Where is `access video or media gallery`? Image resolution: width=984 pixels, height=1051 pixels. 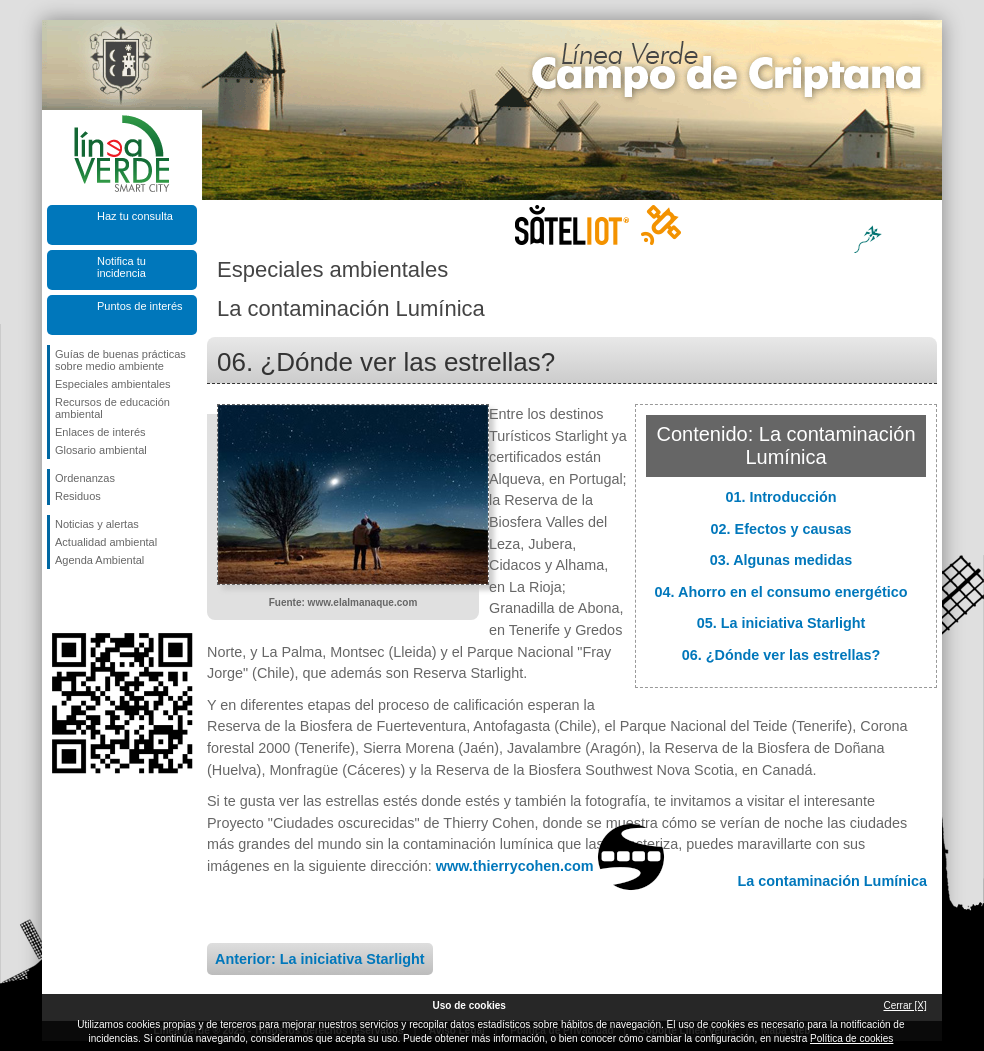 access video or media gallery is located at coordinates (631, 857).